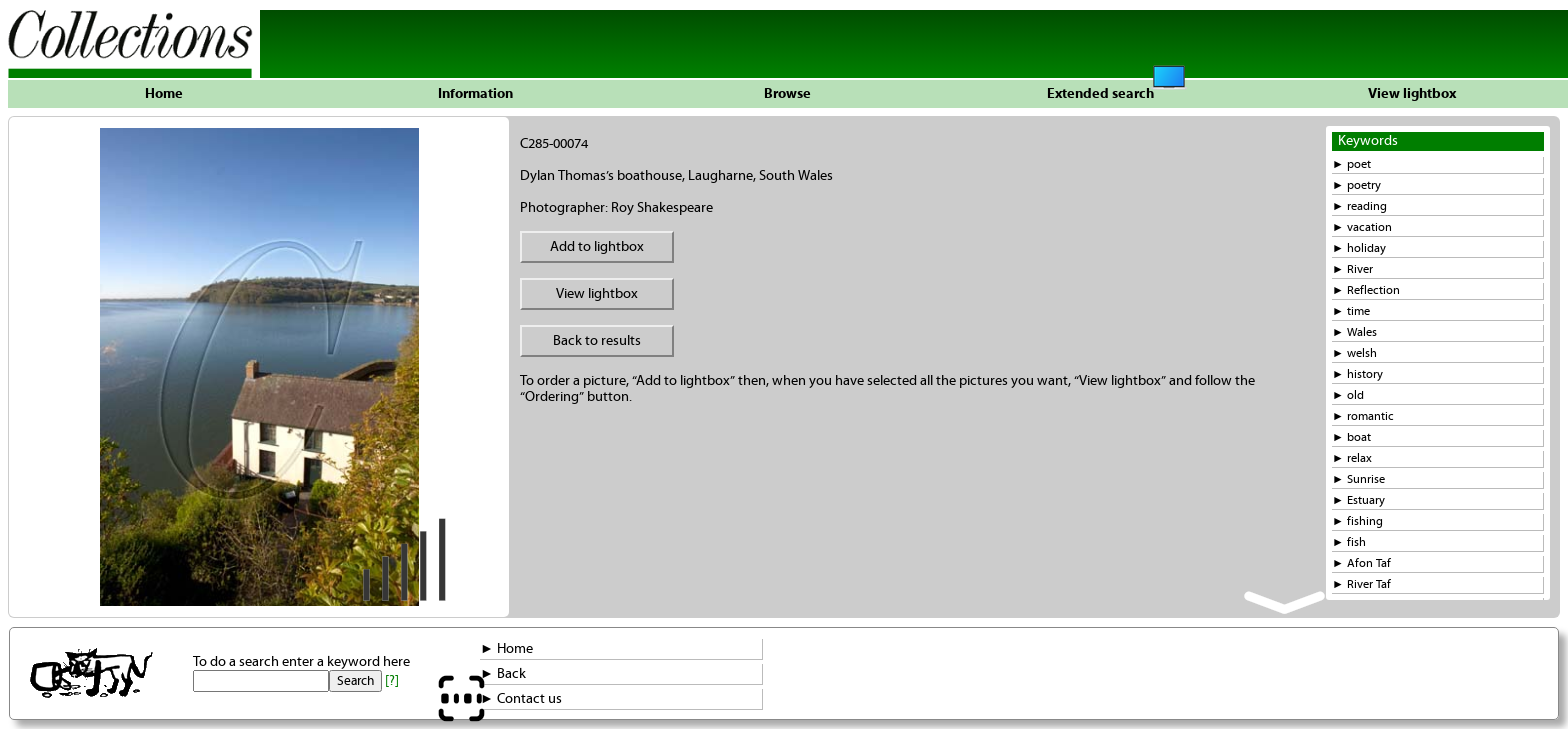  Describe the element at coordinates (1169, 77) in the screenshot. I see `laptop or portable computer device` at that location.